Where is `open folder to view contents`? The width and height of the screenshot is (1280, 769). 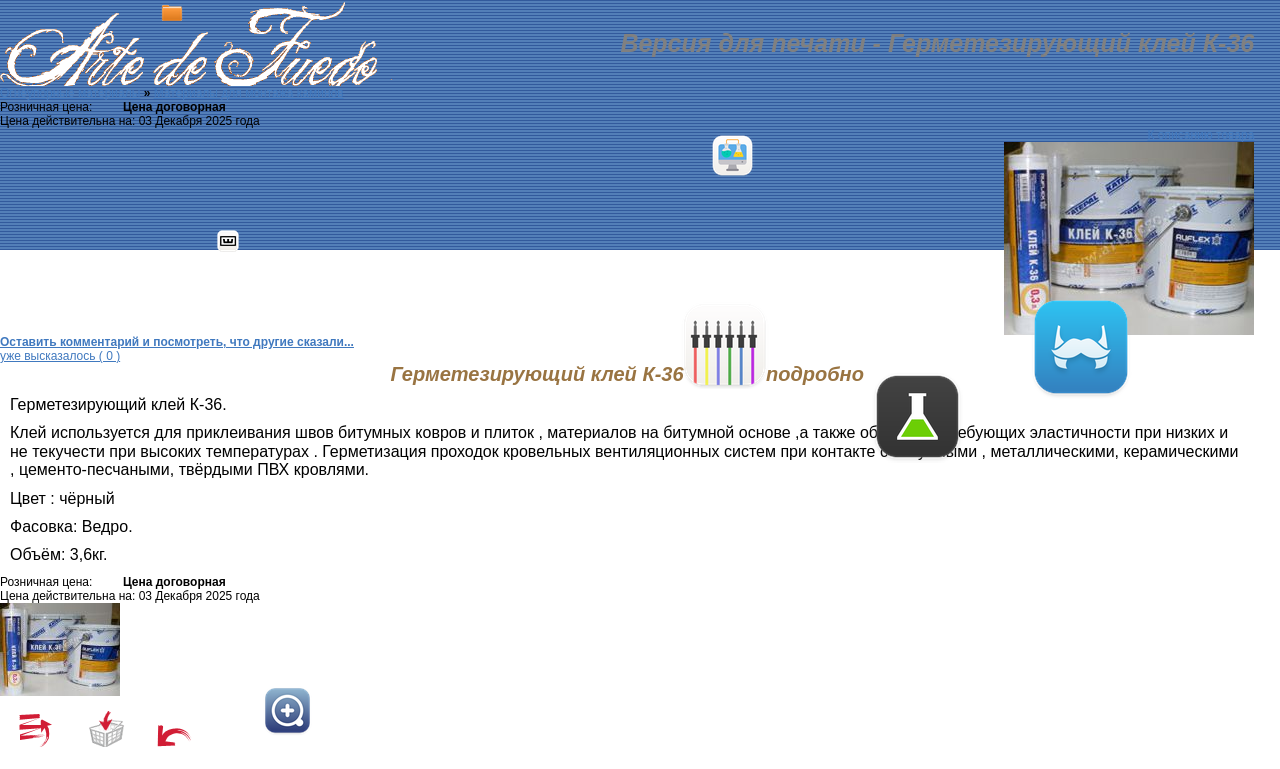
open folder to view contents is located at coordinates (172, 13).